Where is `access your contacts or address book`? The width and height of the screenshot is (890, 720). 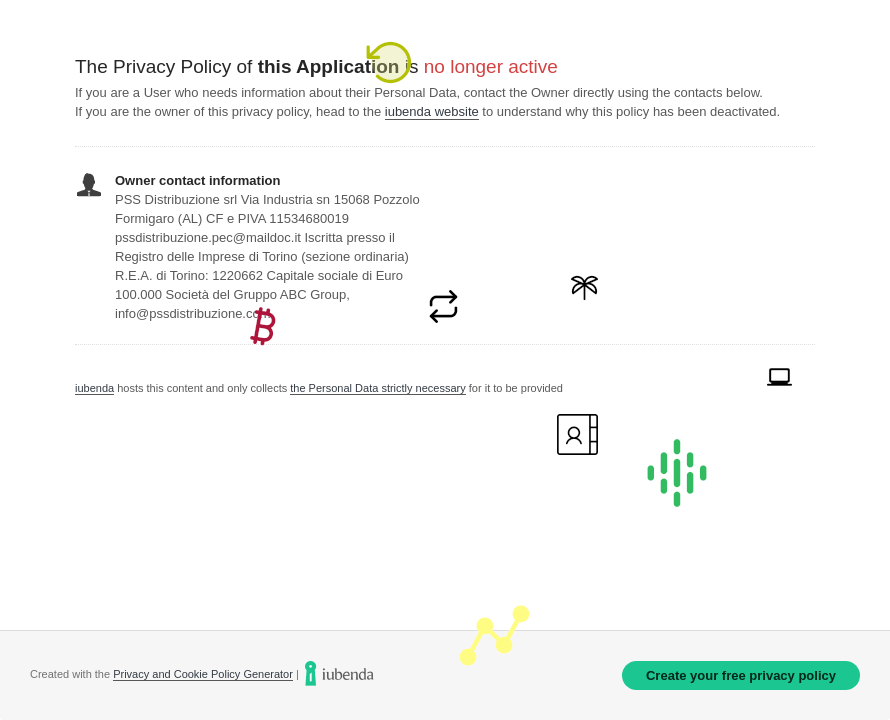
access your contacts or address book is located at coordinates (577, 434).